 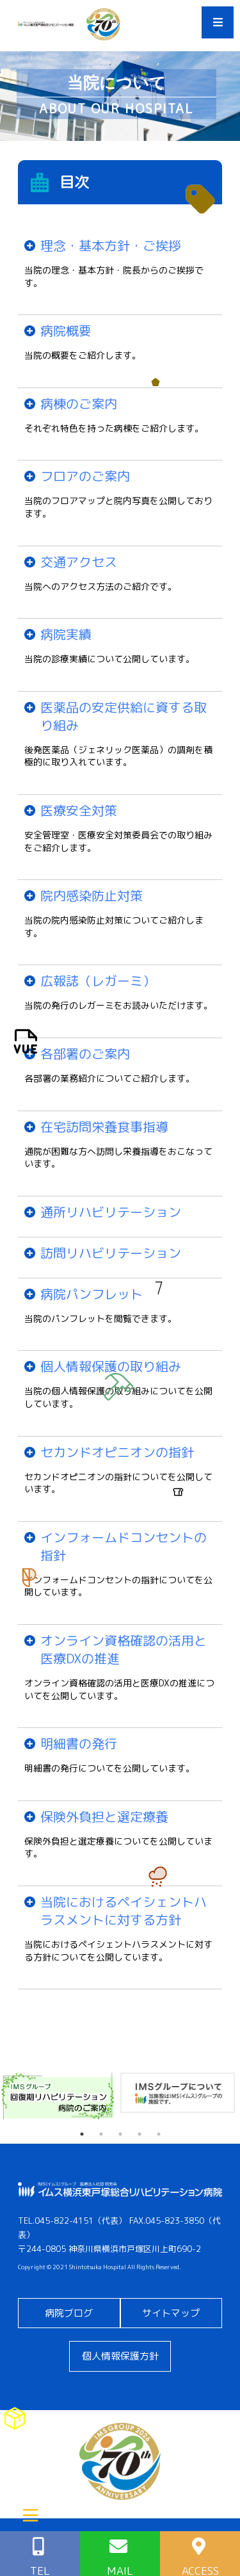 What do you see at coordinates (28, 1576) in the screenshot?
I see `phosphor icons library branding logo` at bounding box center [28, 1576].